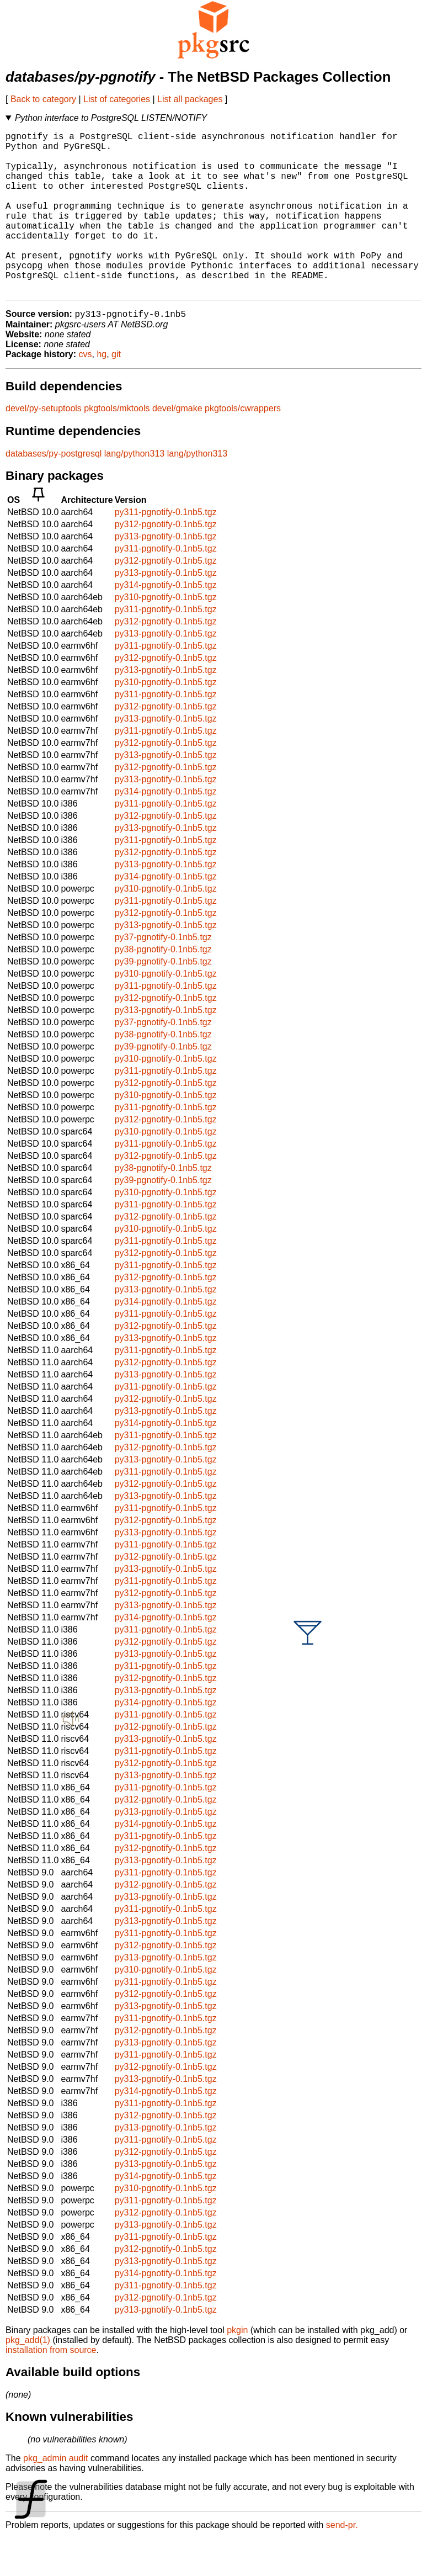 The image size is (427, 2576). I want to click on insert a mathematical function or formula, so click(31, 2499).